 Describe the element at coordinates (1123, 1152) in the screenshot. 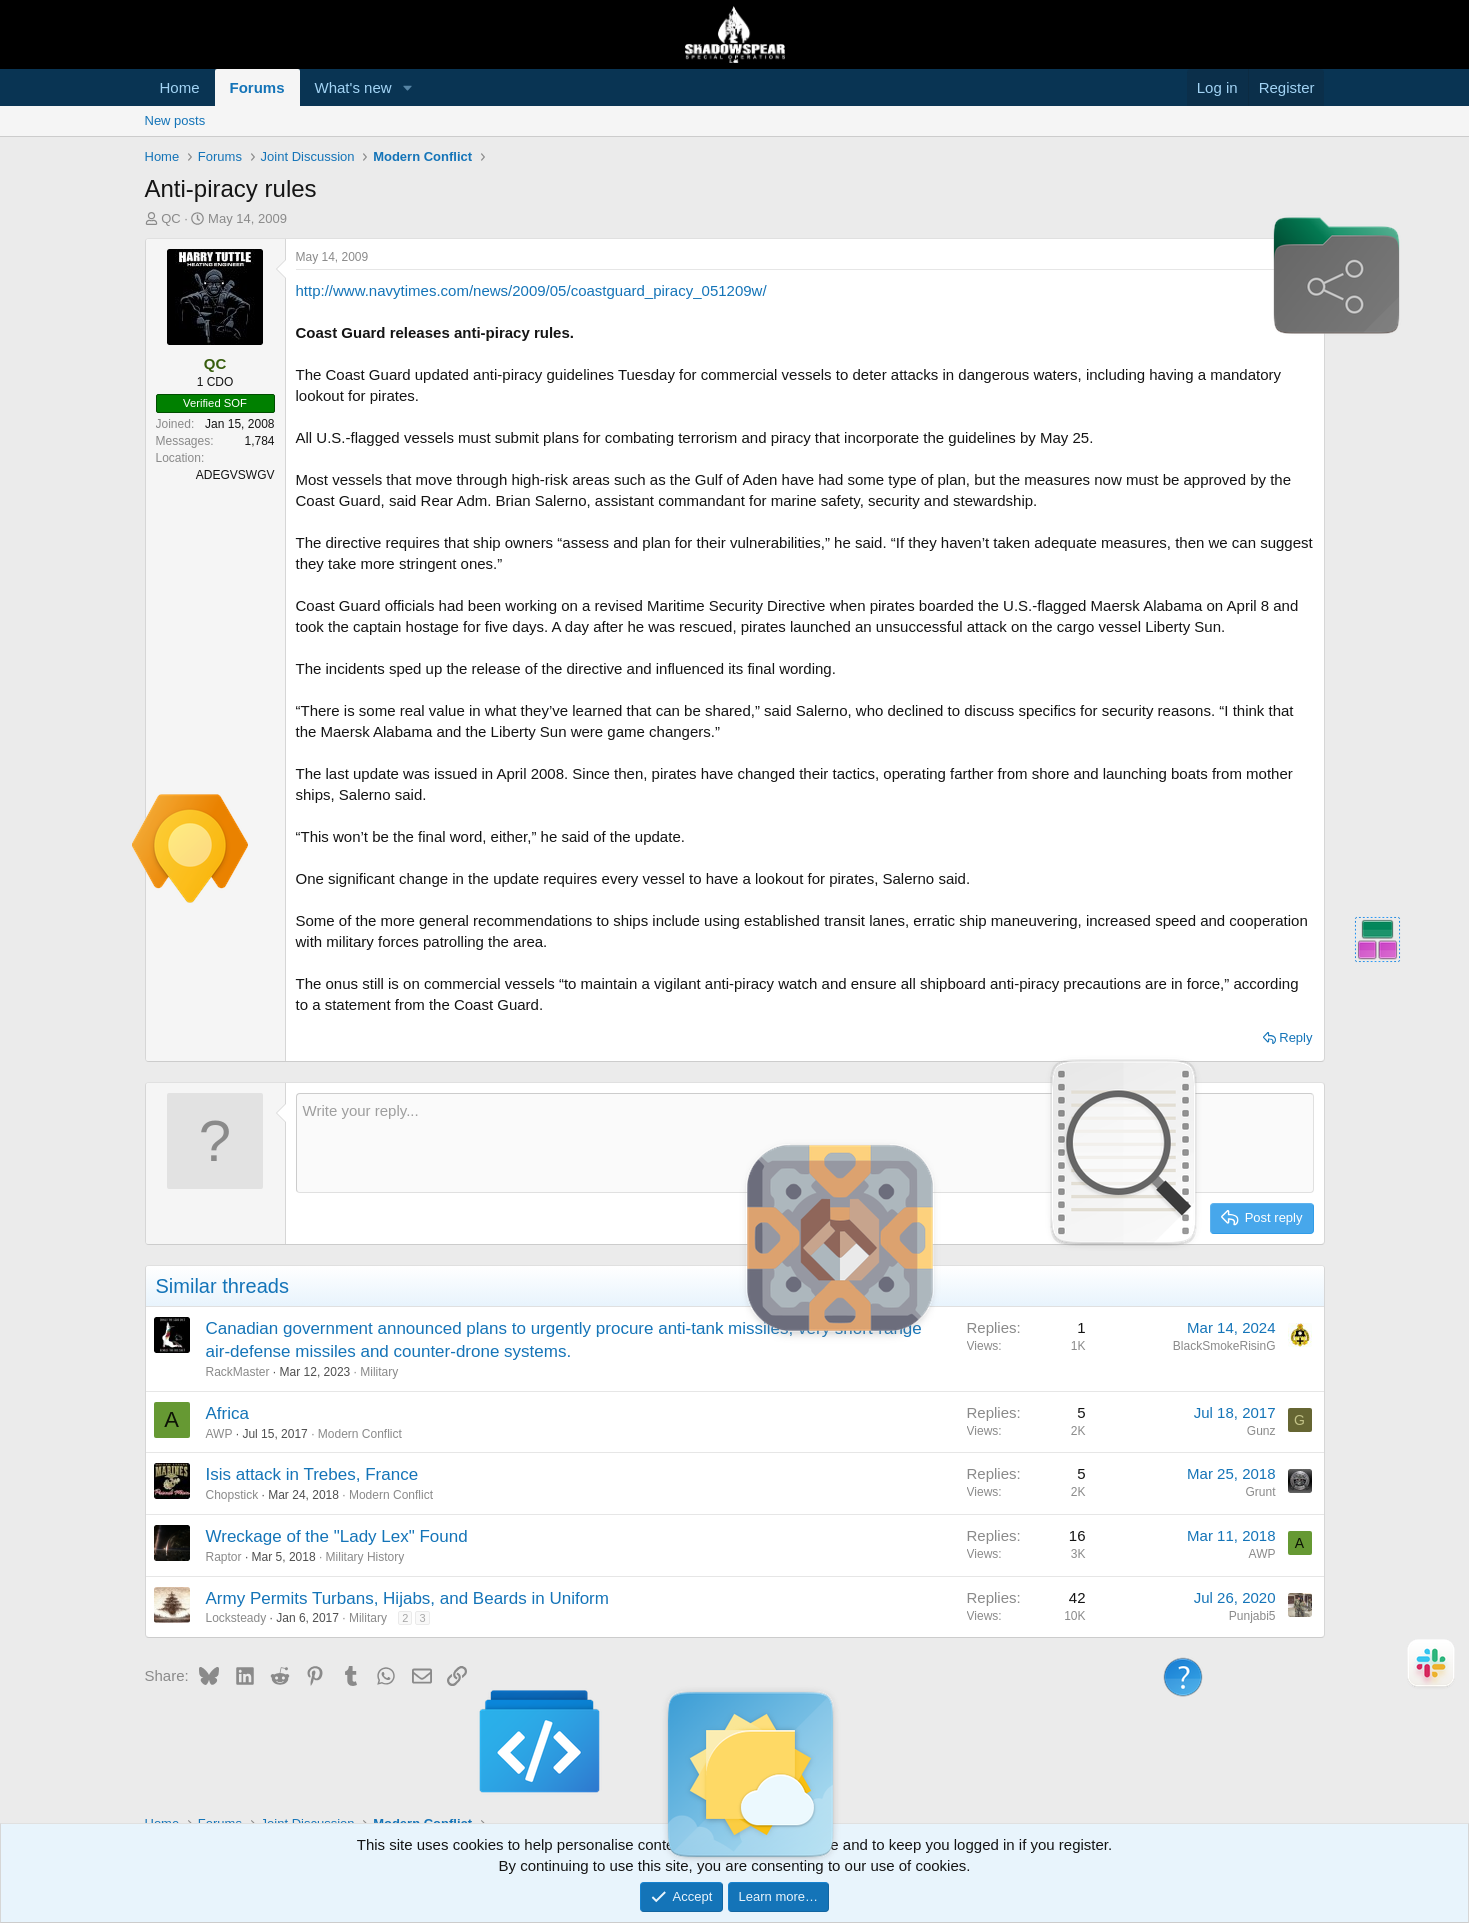

I see `open the log viewer application` at that location.